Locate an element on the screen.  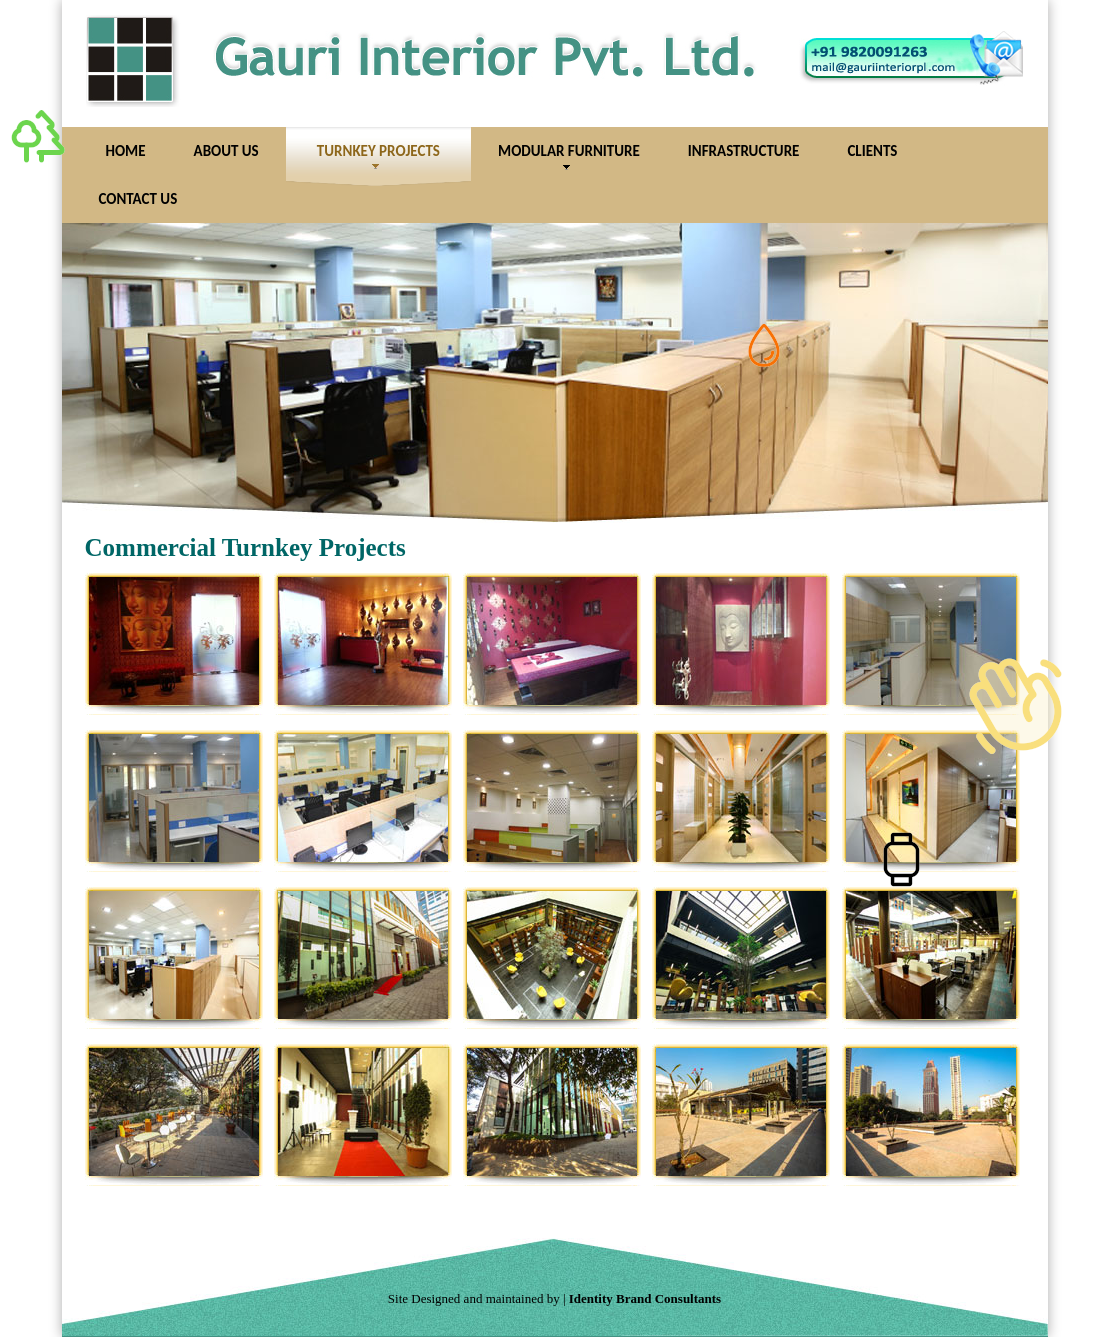
access smartwatch settings or connectivity is located at coordinates (901, 859).